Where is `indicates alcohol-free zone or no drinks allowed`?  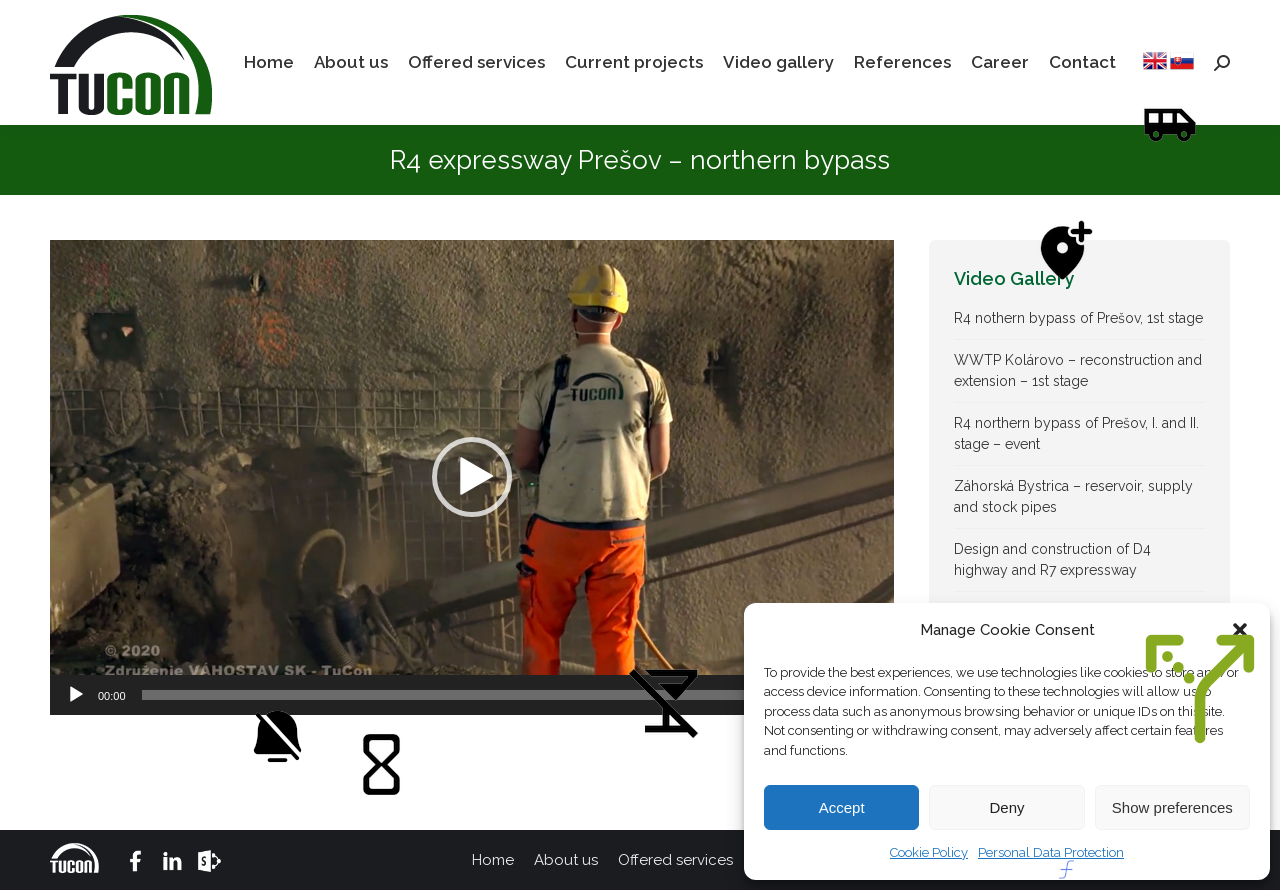 indicates alcohol-free zone or no drinks allowed is located at coordinates (666, 701).